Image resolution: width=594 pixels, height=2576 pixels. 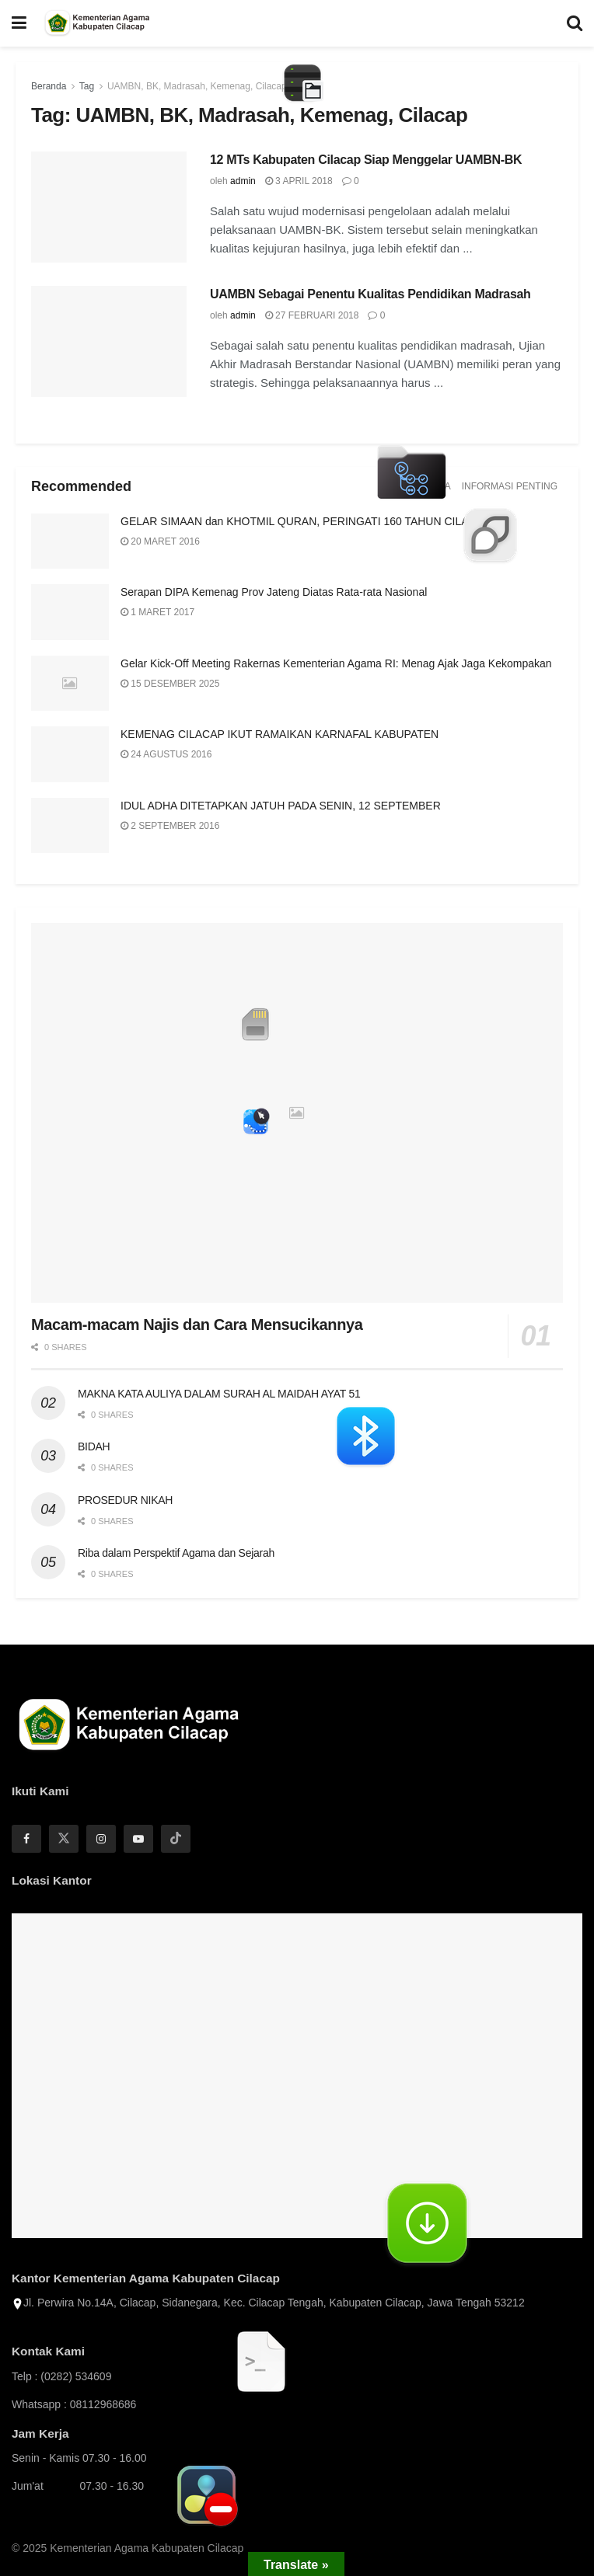 What do you see at coordinates (302, 83) in the screenshot?
I see `configure ftp server settings` at bounding box center [302, 83].